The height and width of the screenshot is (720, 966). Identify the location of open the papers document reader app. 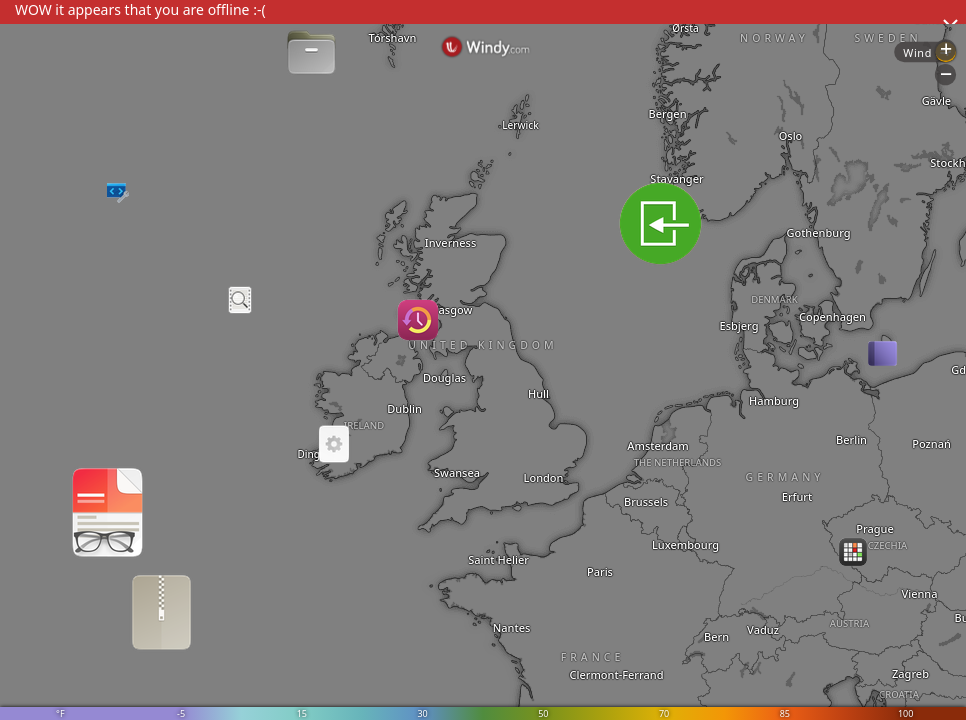
(107, 512).